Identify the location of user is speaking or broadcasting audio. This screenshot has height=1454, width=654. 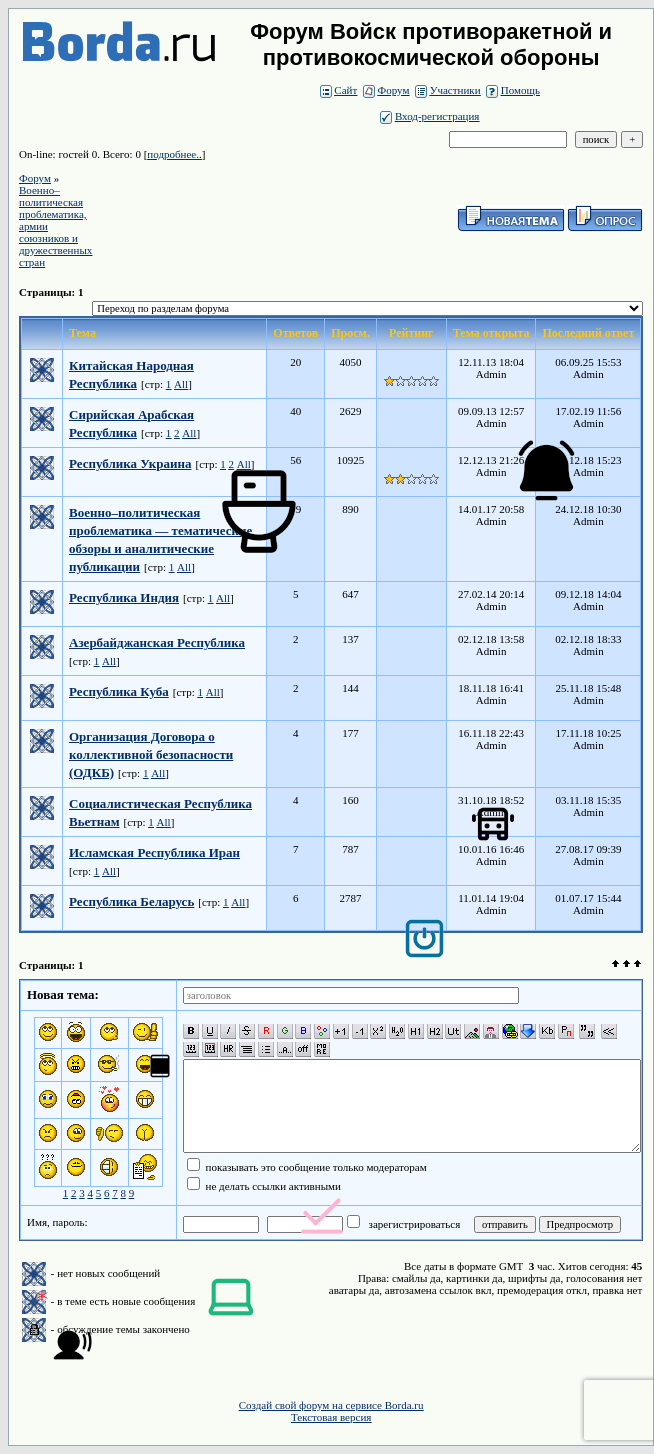
(72, 1345).